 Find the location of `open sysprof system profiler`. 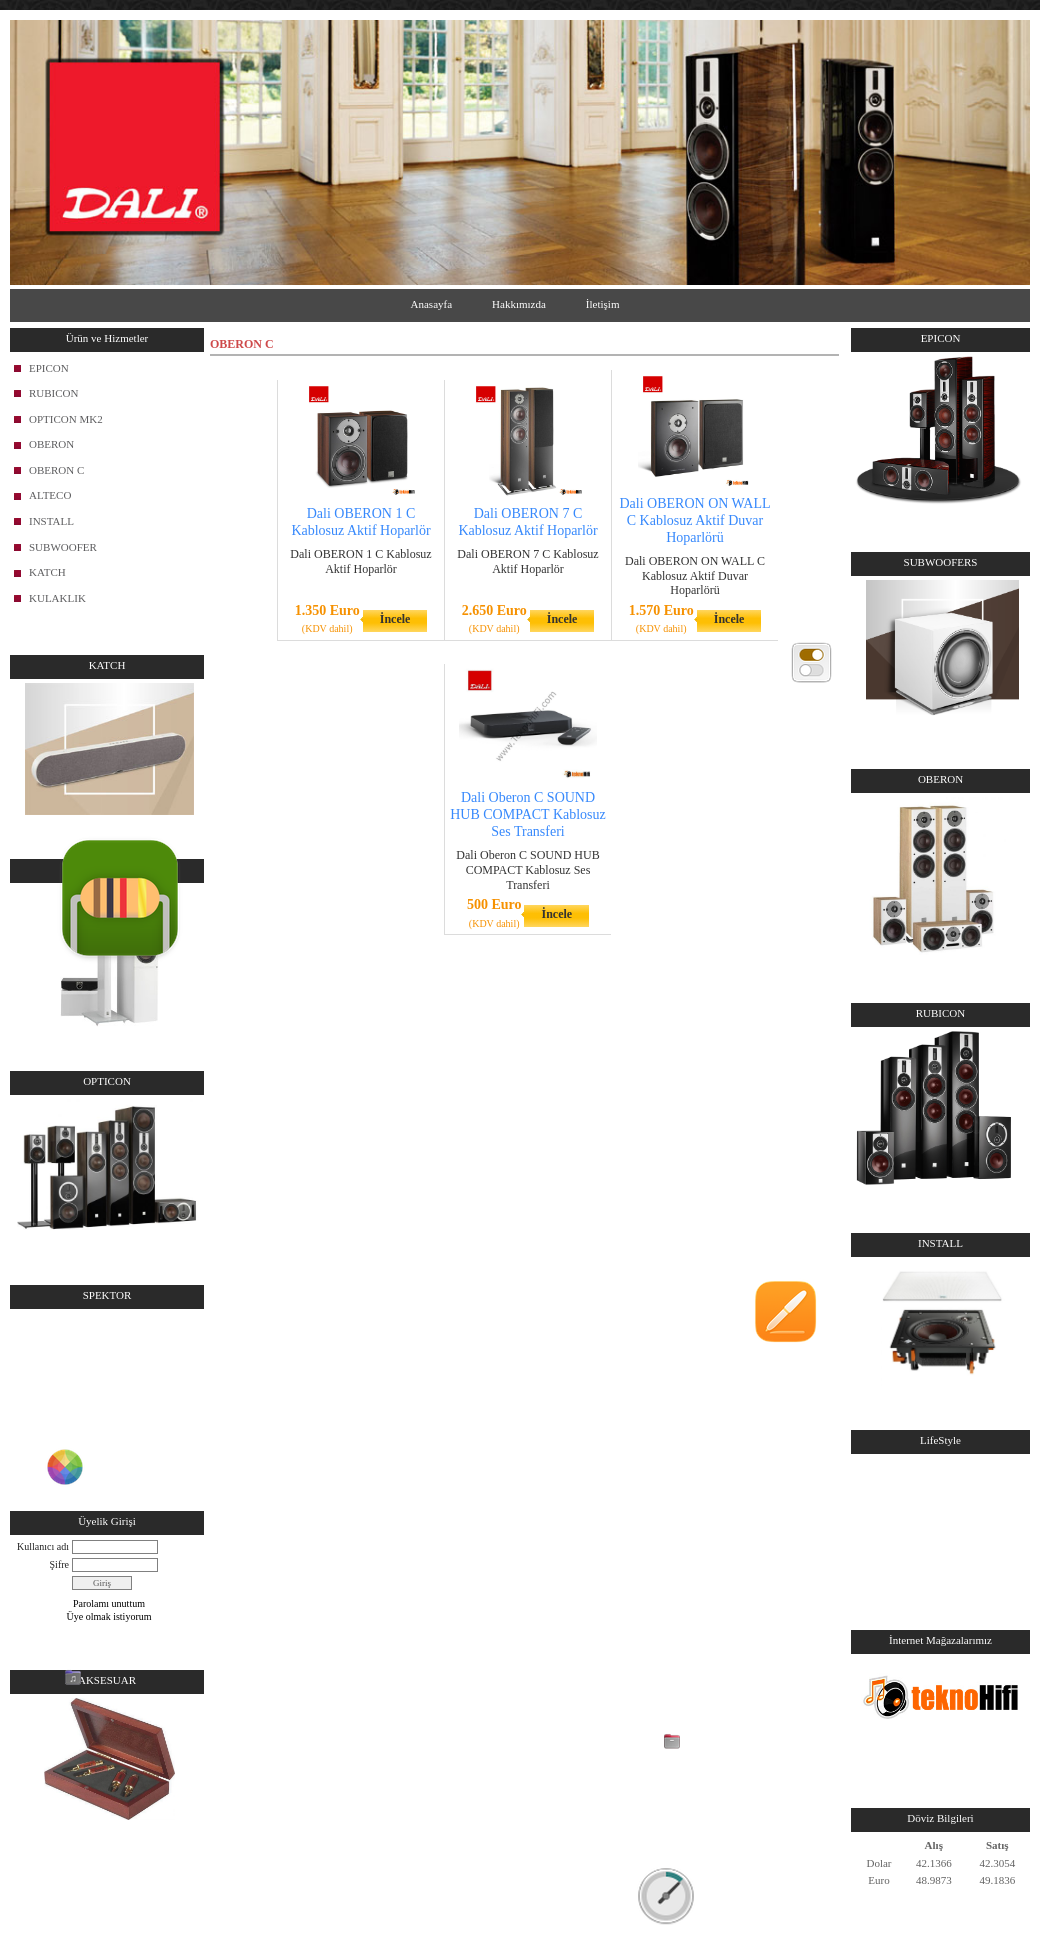

open sysprof system profiler is located at coordinates (666, 1896).